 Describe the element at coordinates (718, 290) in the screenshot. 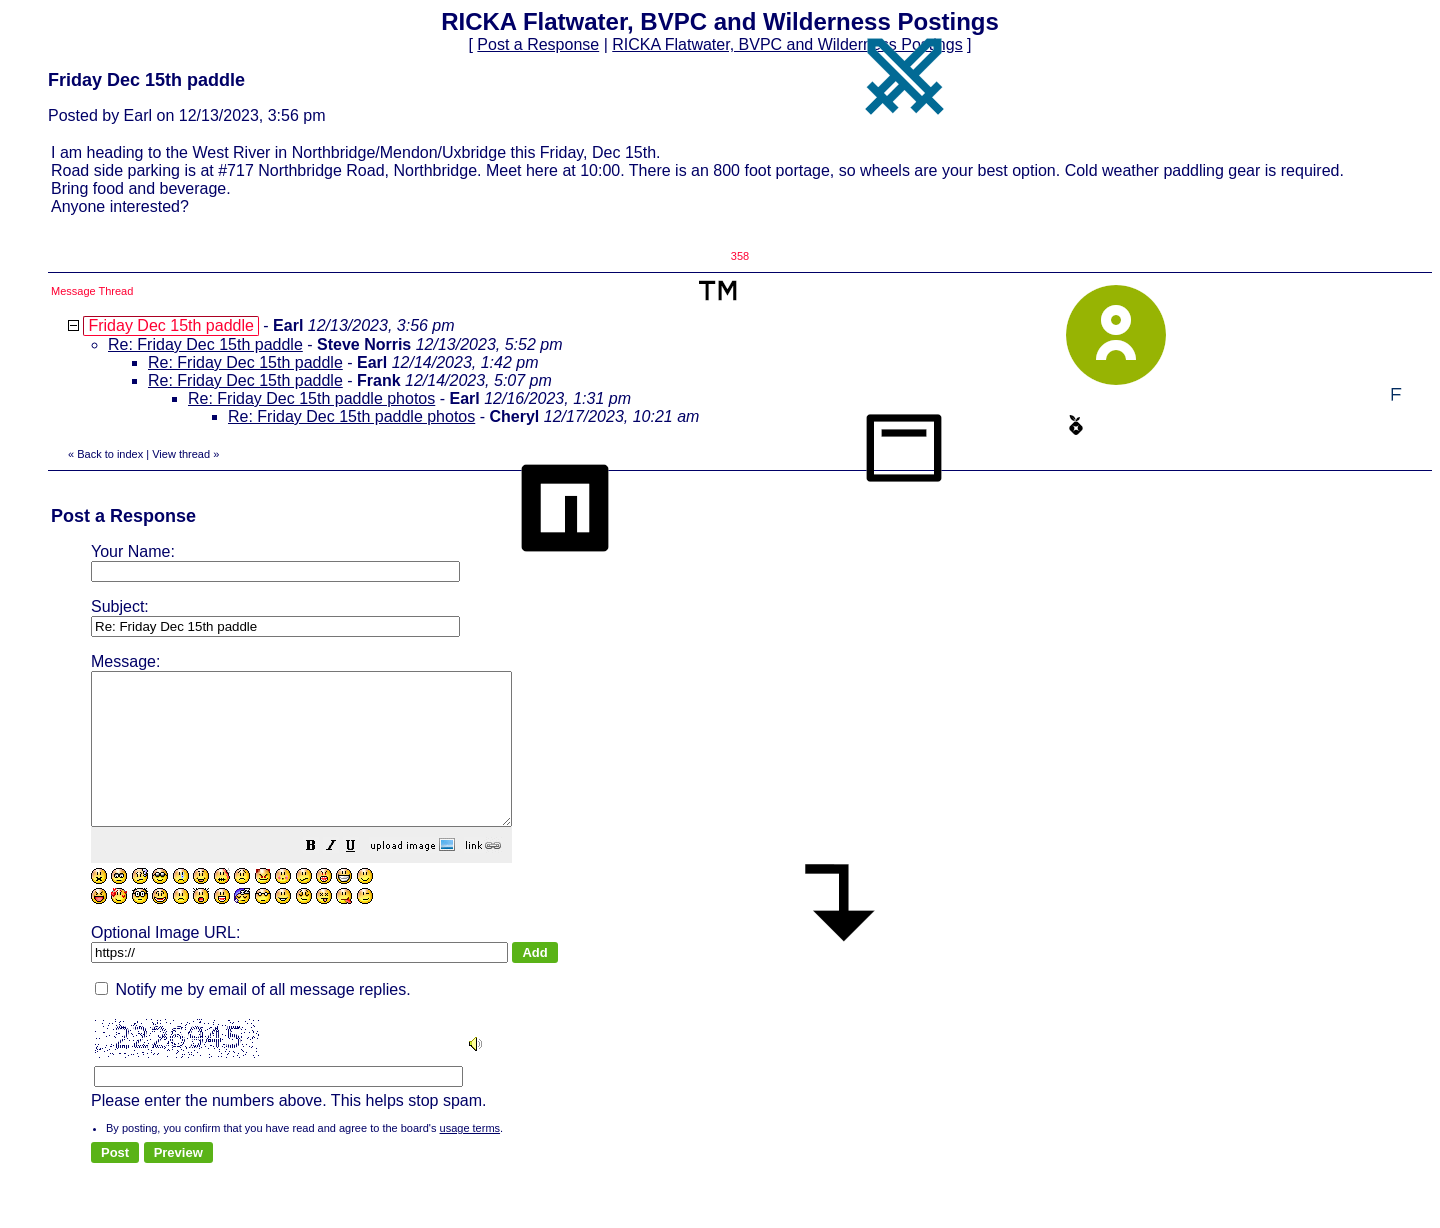

I see `indicates trademarked content or branding` at that location.